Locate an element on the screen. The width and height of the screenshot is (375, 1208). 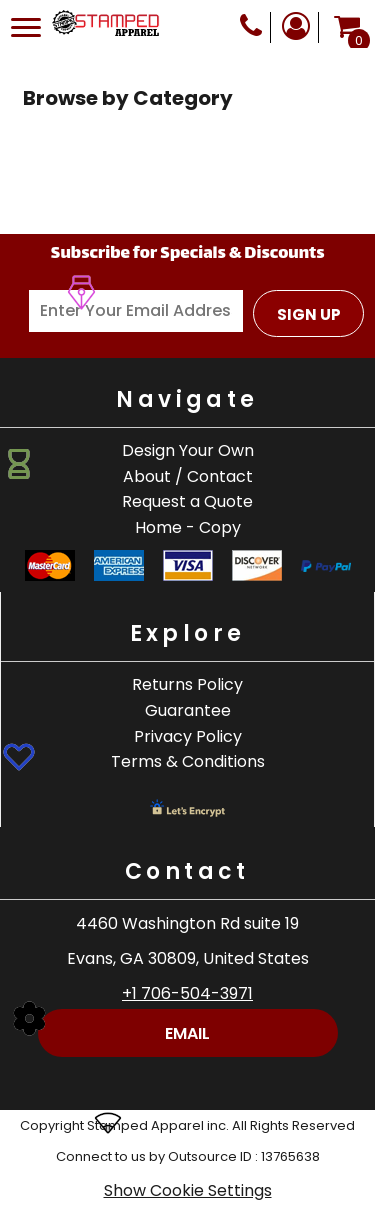
add to favorites is located at coordinates (19, 756).